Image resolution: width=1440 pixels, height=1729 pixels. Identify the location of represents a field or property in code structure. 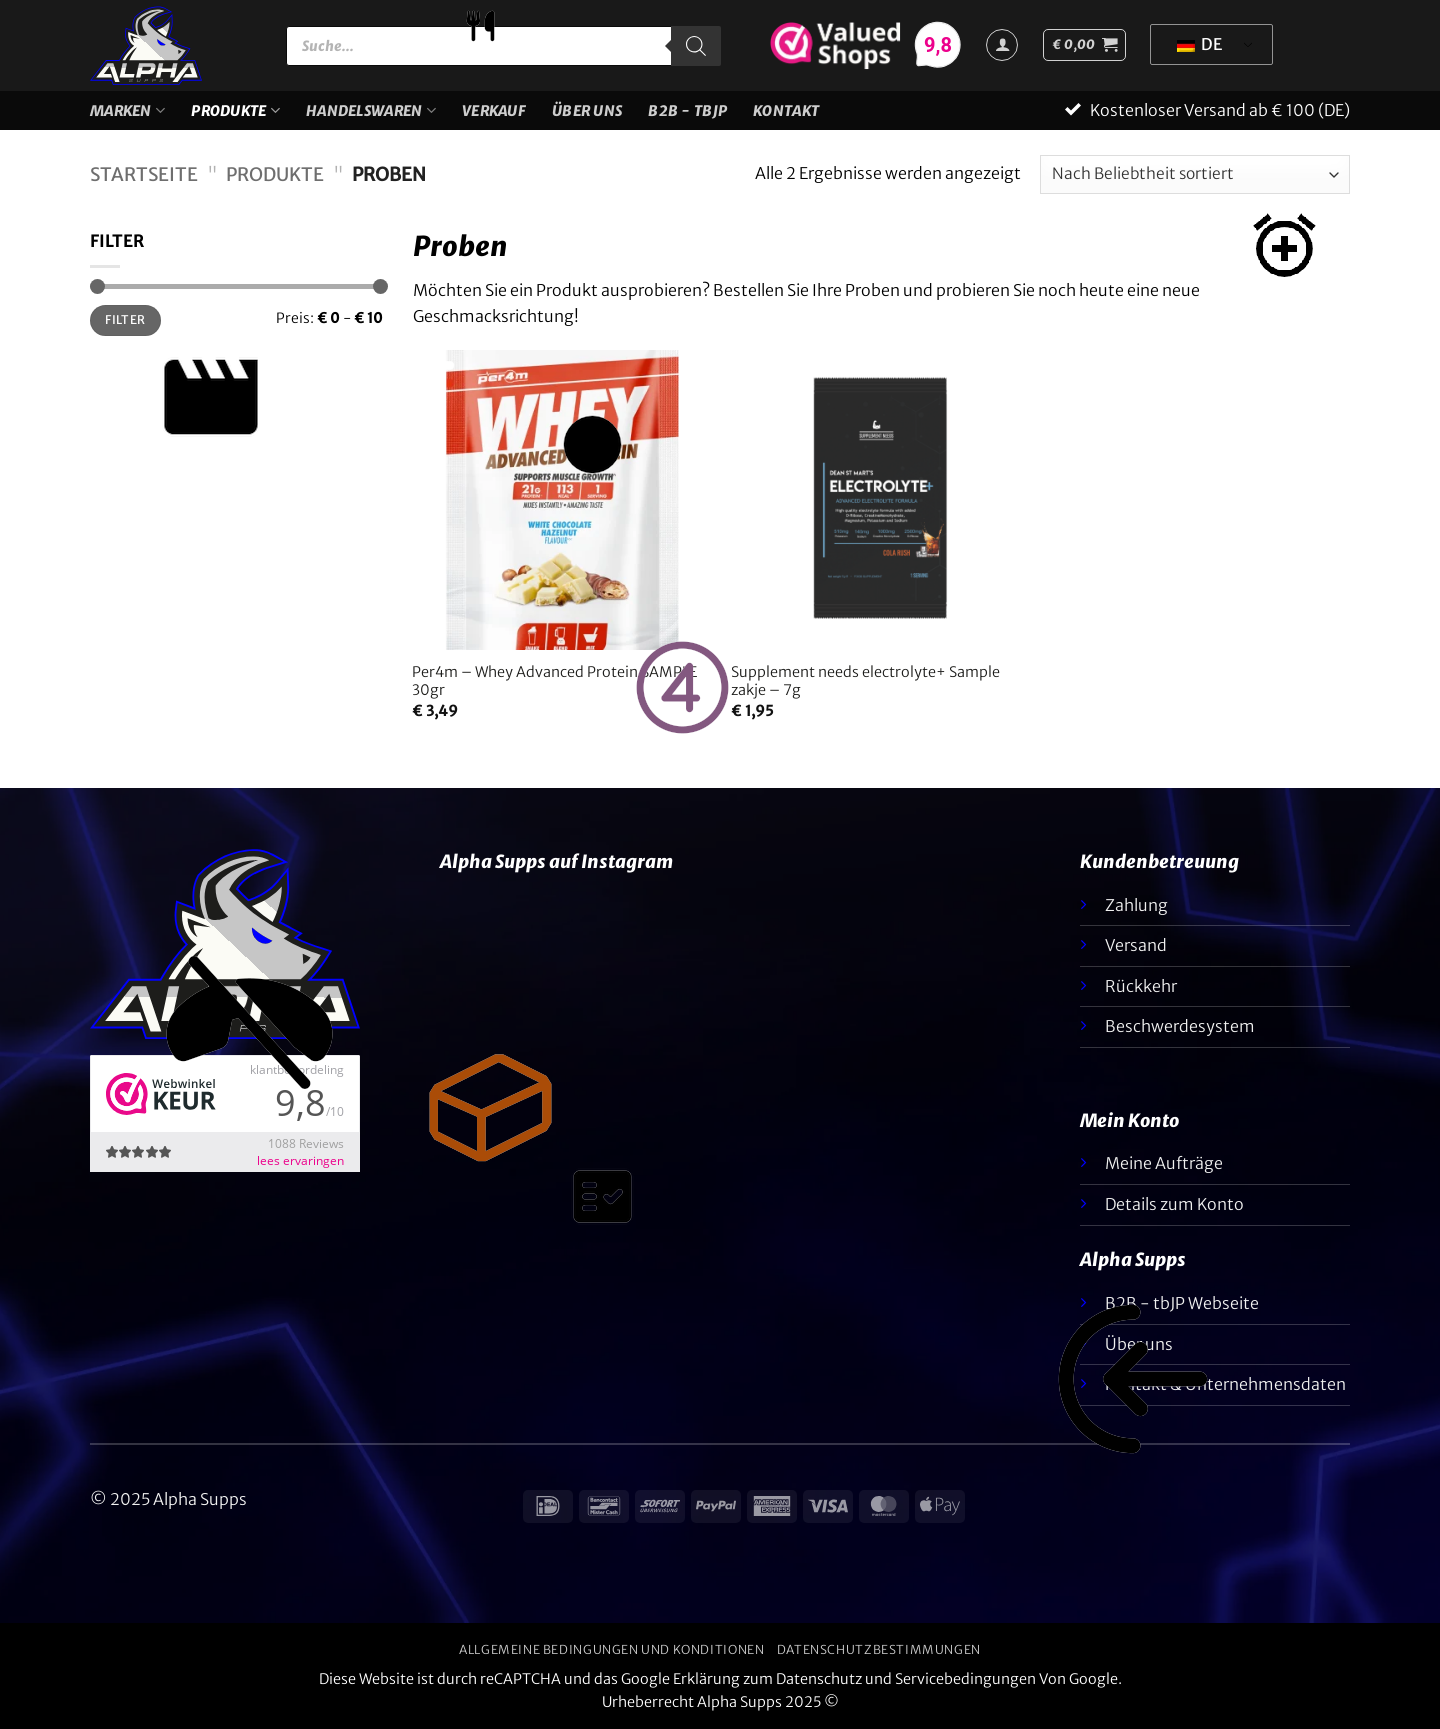
(490, 1106).